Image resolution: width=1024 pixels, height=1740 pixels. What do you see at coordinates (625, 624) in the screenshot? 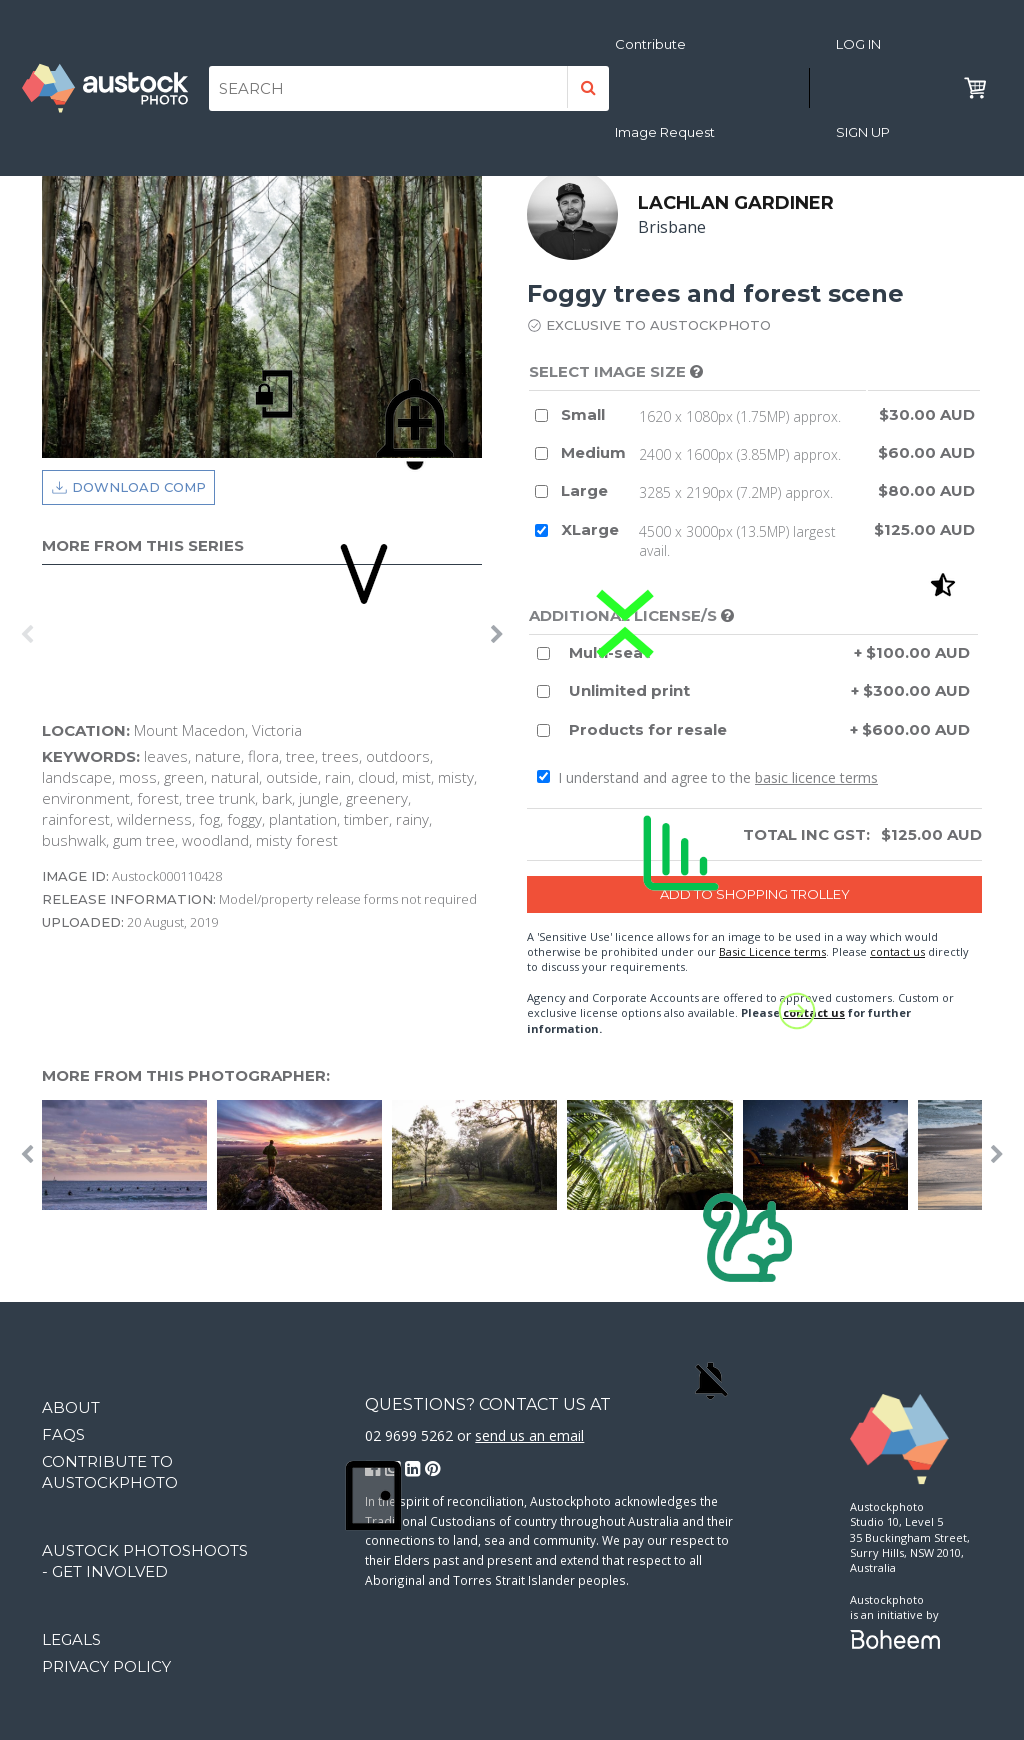
I see `collapse an expanded section or panel` at bounding box center [625, 624].